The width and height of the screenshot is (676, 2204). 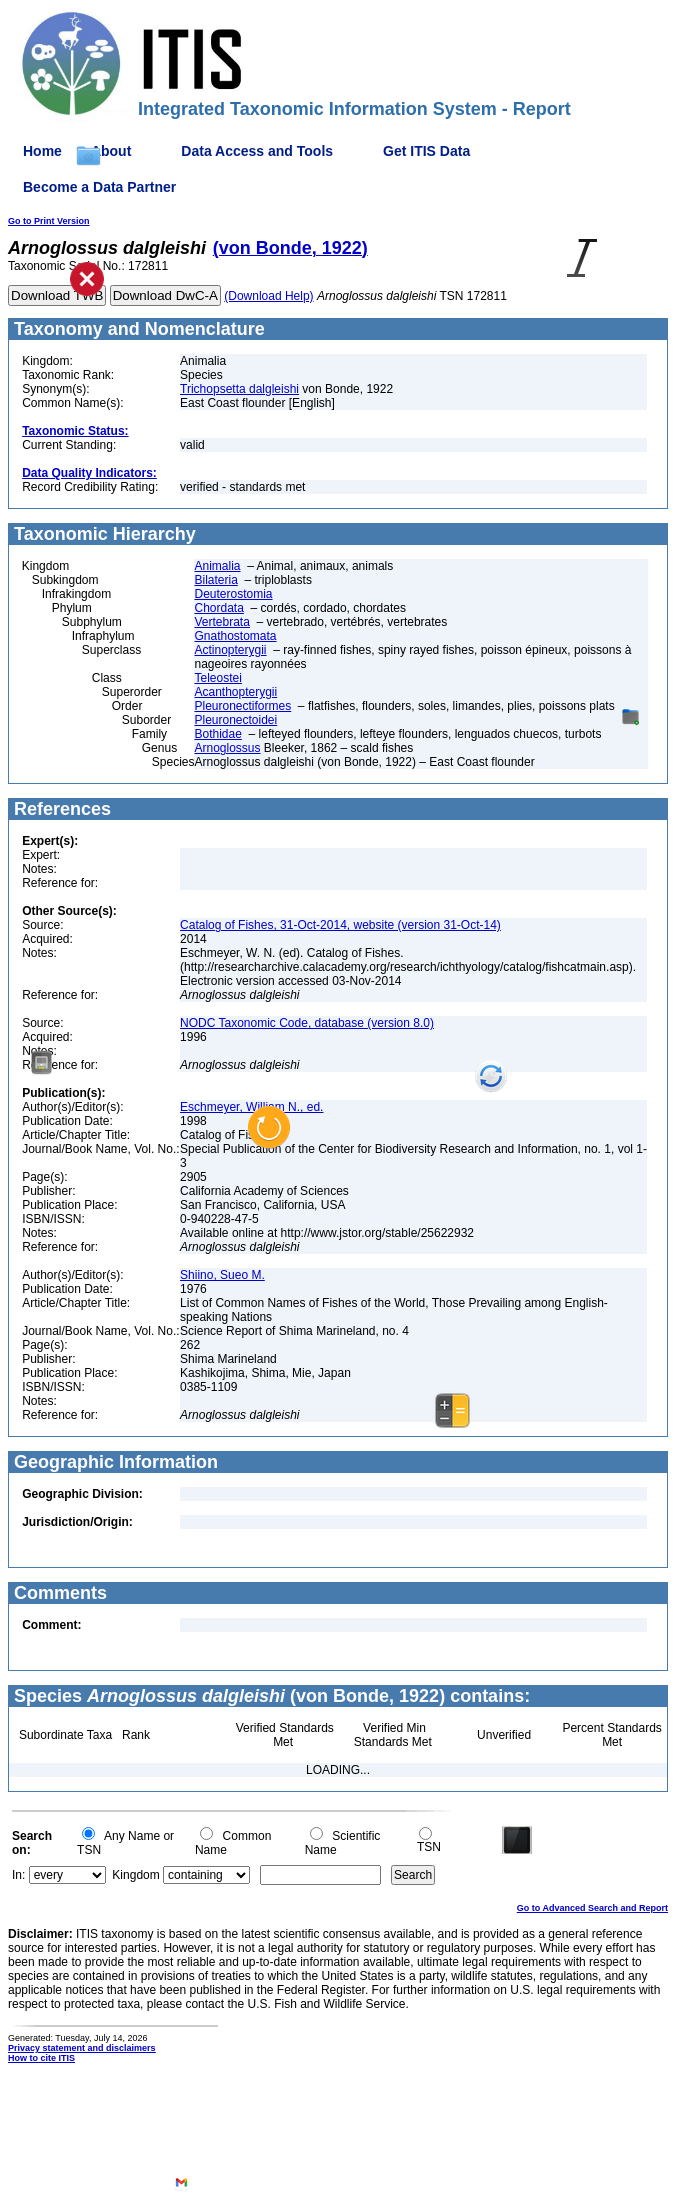 I want to click on check for application updates, so click(x=491, y=1076).